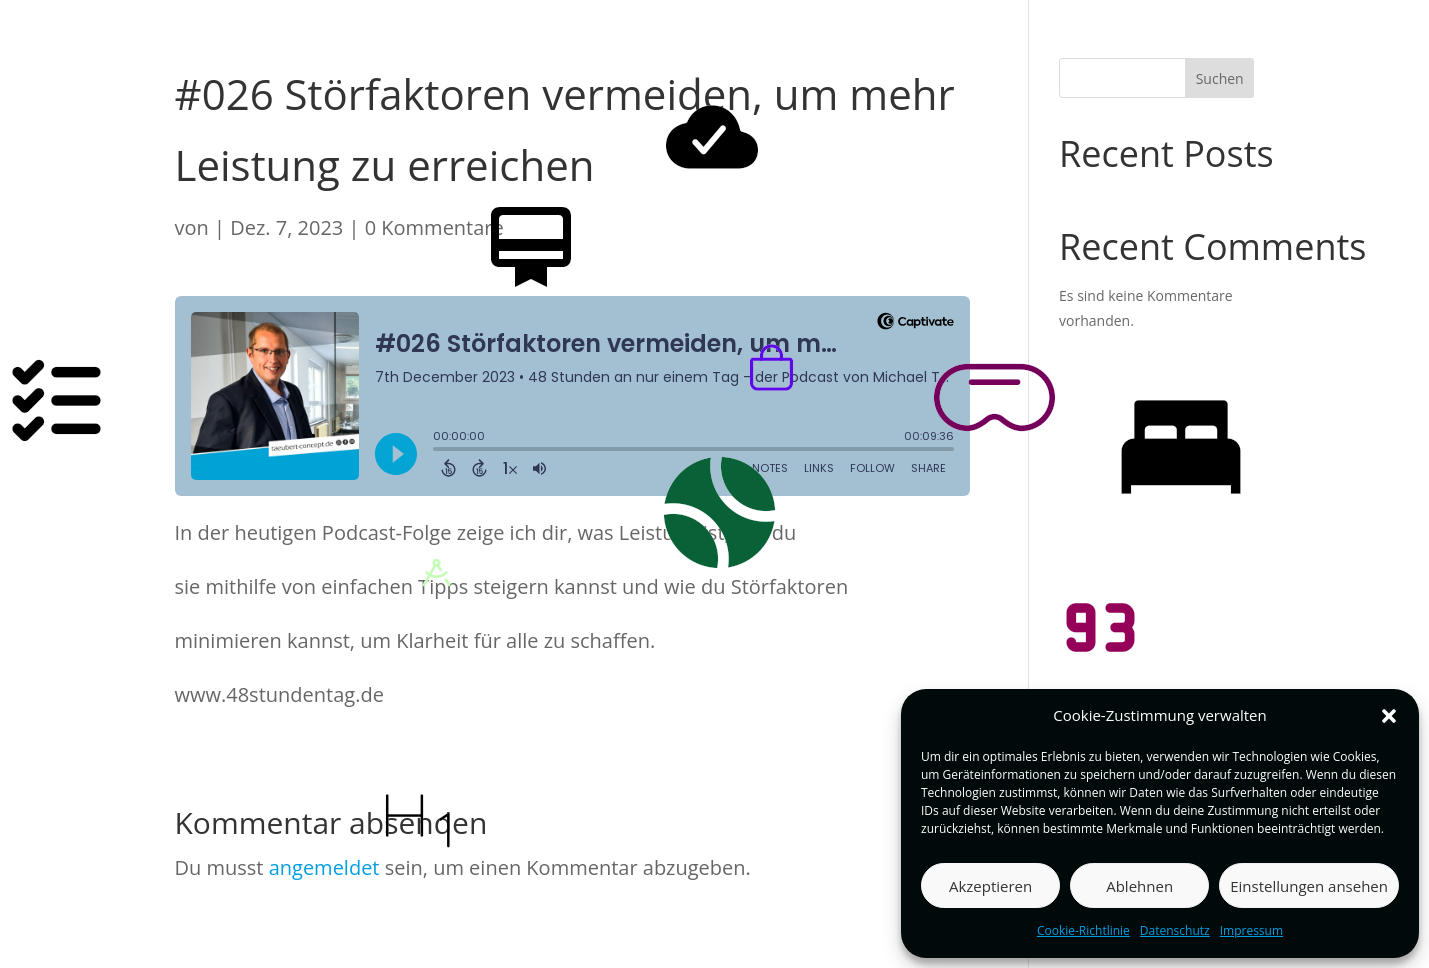 The width and height of the screenshot is (1429, 968). Describe the element at coordinates (56, 400) in the screenshot. I see `view completed tasks` at that location.